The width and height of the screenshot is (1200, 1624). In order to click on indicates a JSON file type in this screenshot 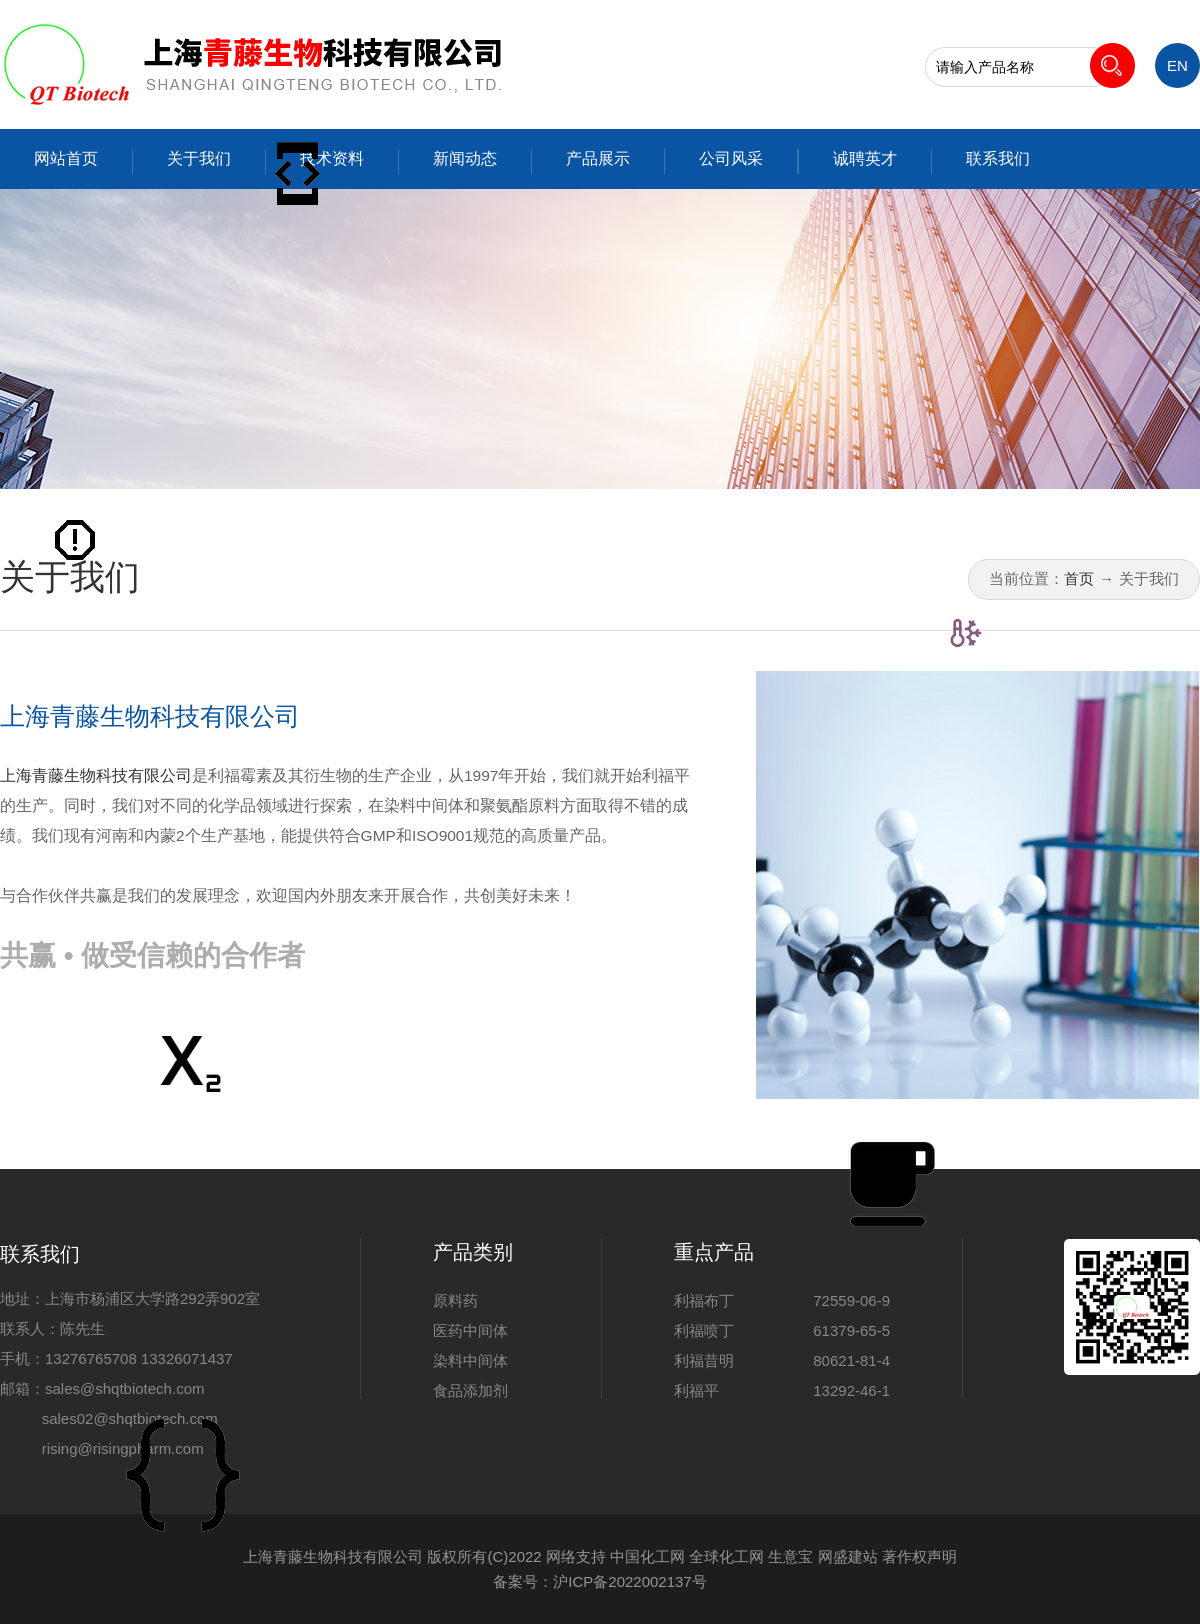, I will do `click(183, 1475)`.